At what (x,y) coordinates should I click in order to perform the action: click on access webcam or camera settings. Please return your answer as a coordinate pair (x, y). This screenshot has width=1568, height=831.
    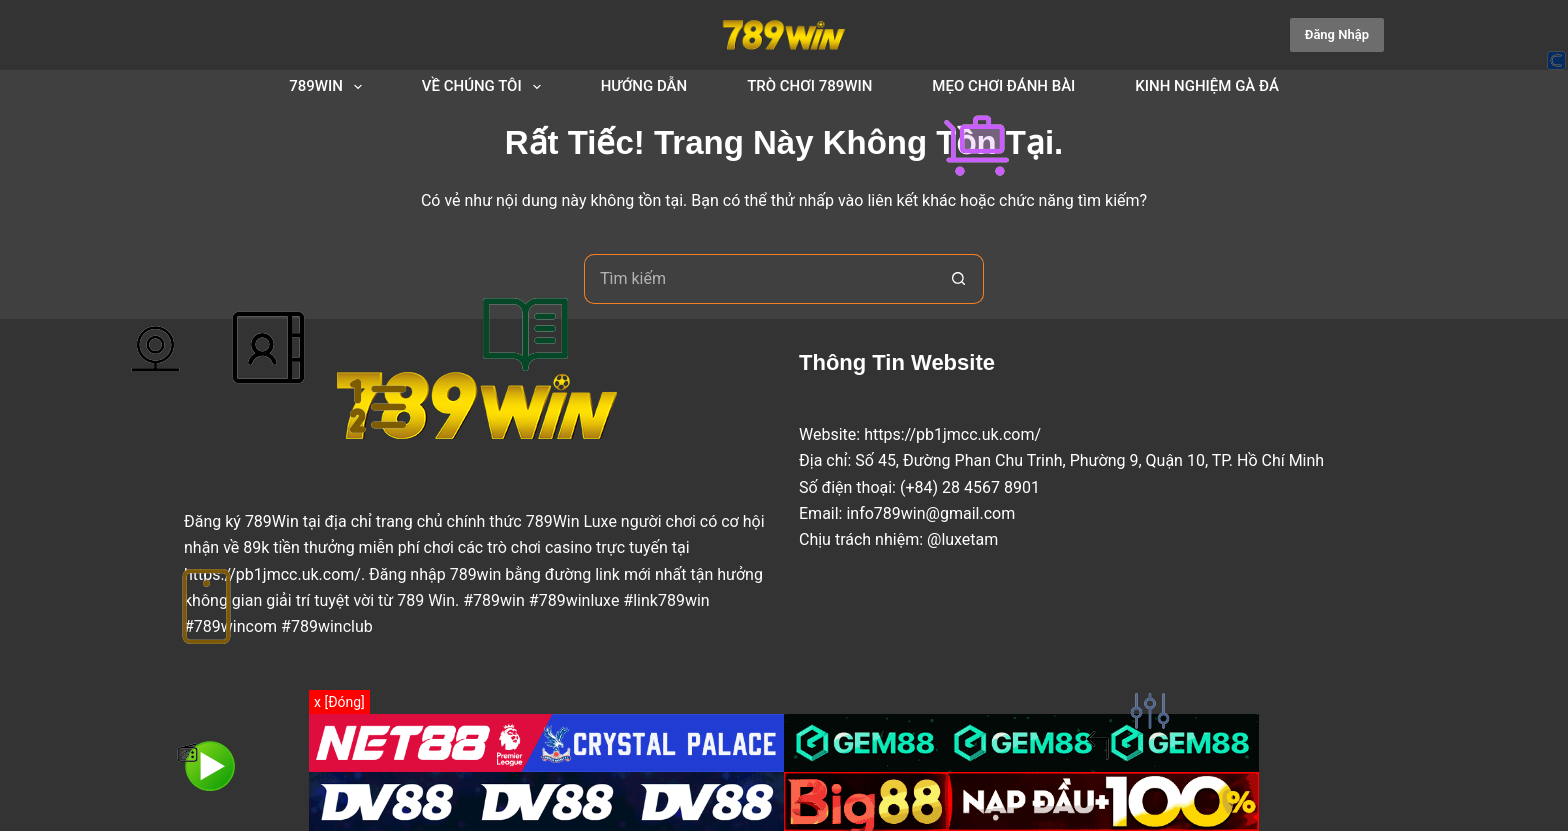
    Looking at the image, I should click on (155, 350).